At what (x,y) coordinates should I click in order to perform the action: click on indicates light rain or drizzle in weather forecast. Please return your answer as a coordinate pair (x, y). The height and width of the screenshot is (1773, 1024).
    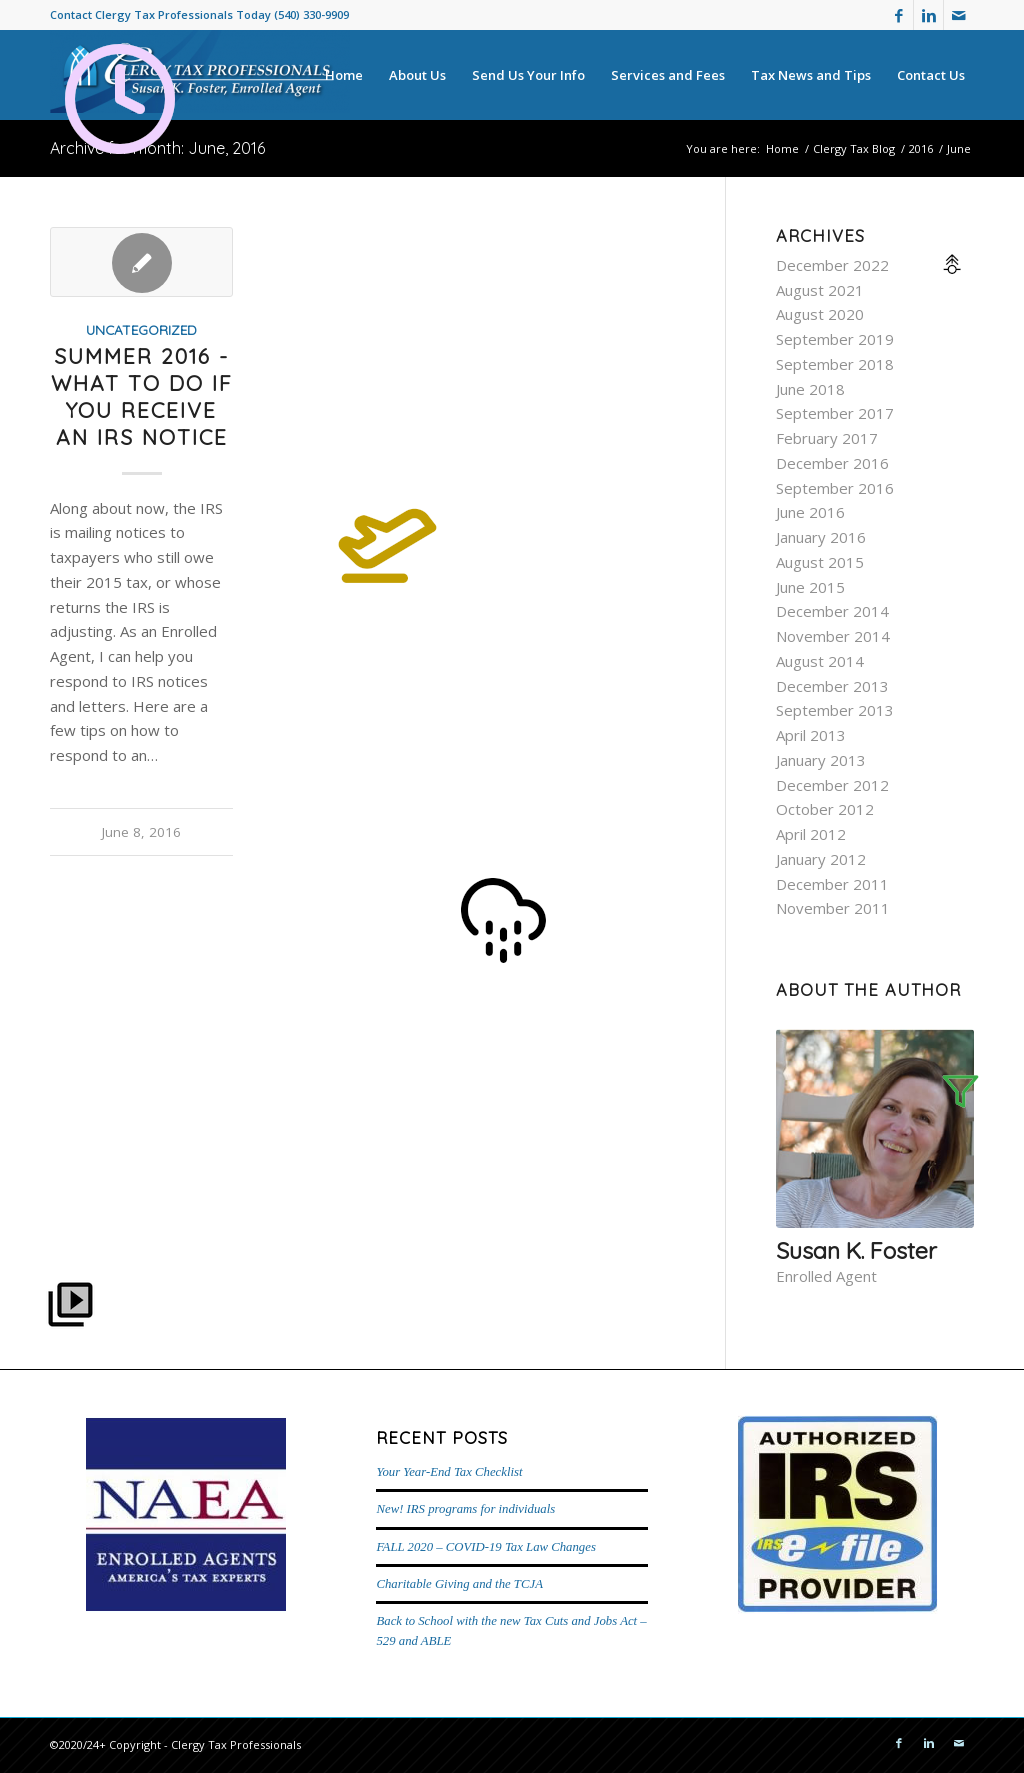
    Looking at the image, I should click on (503, 920).